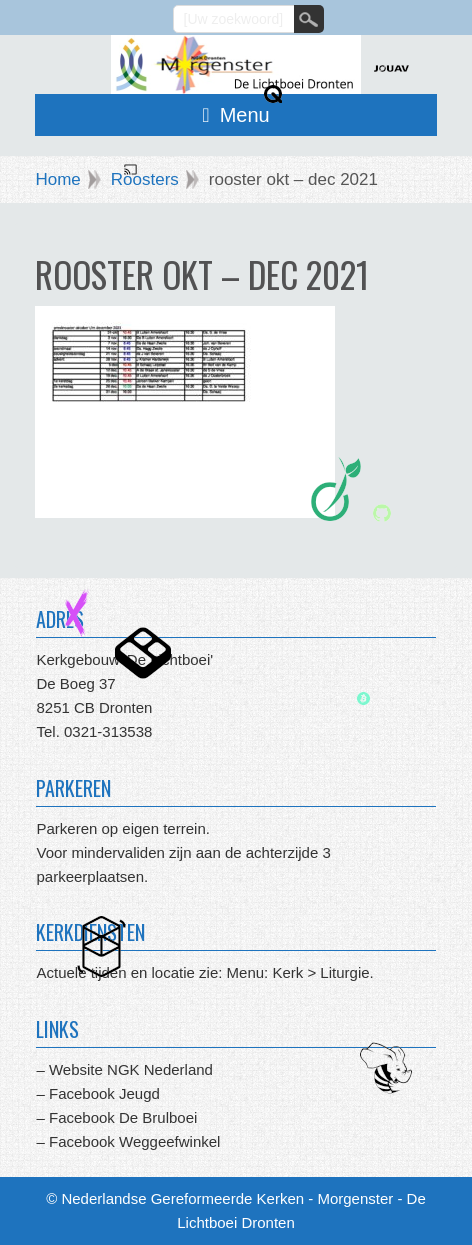 This screenshot has height=1245, width=472. What do you see at coordinates (386, 1068) in the screenshot?
I see `apache hive data warehouse software logo` at bounding box center [386, 1068].